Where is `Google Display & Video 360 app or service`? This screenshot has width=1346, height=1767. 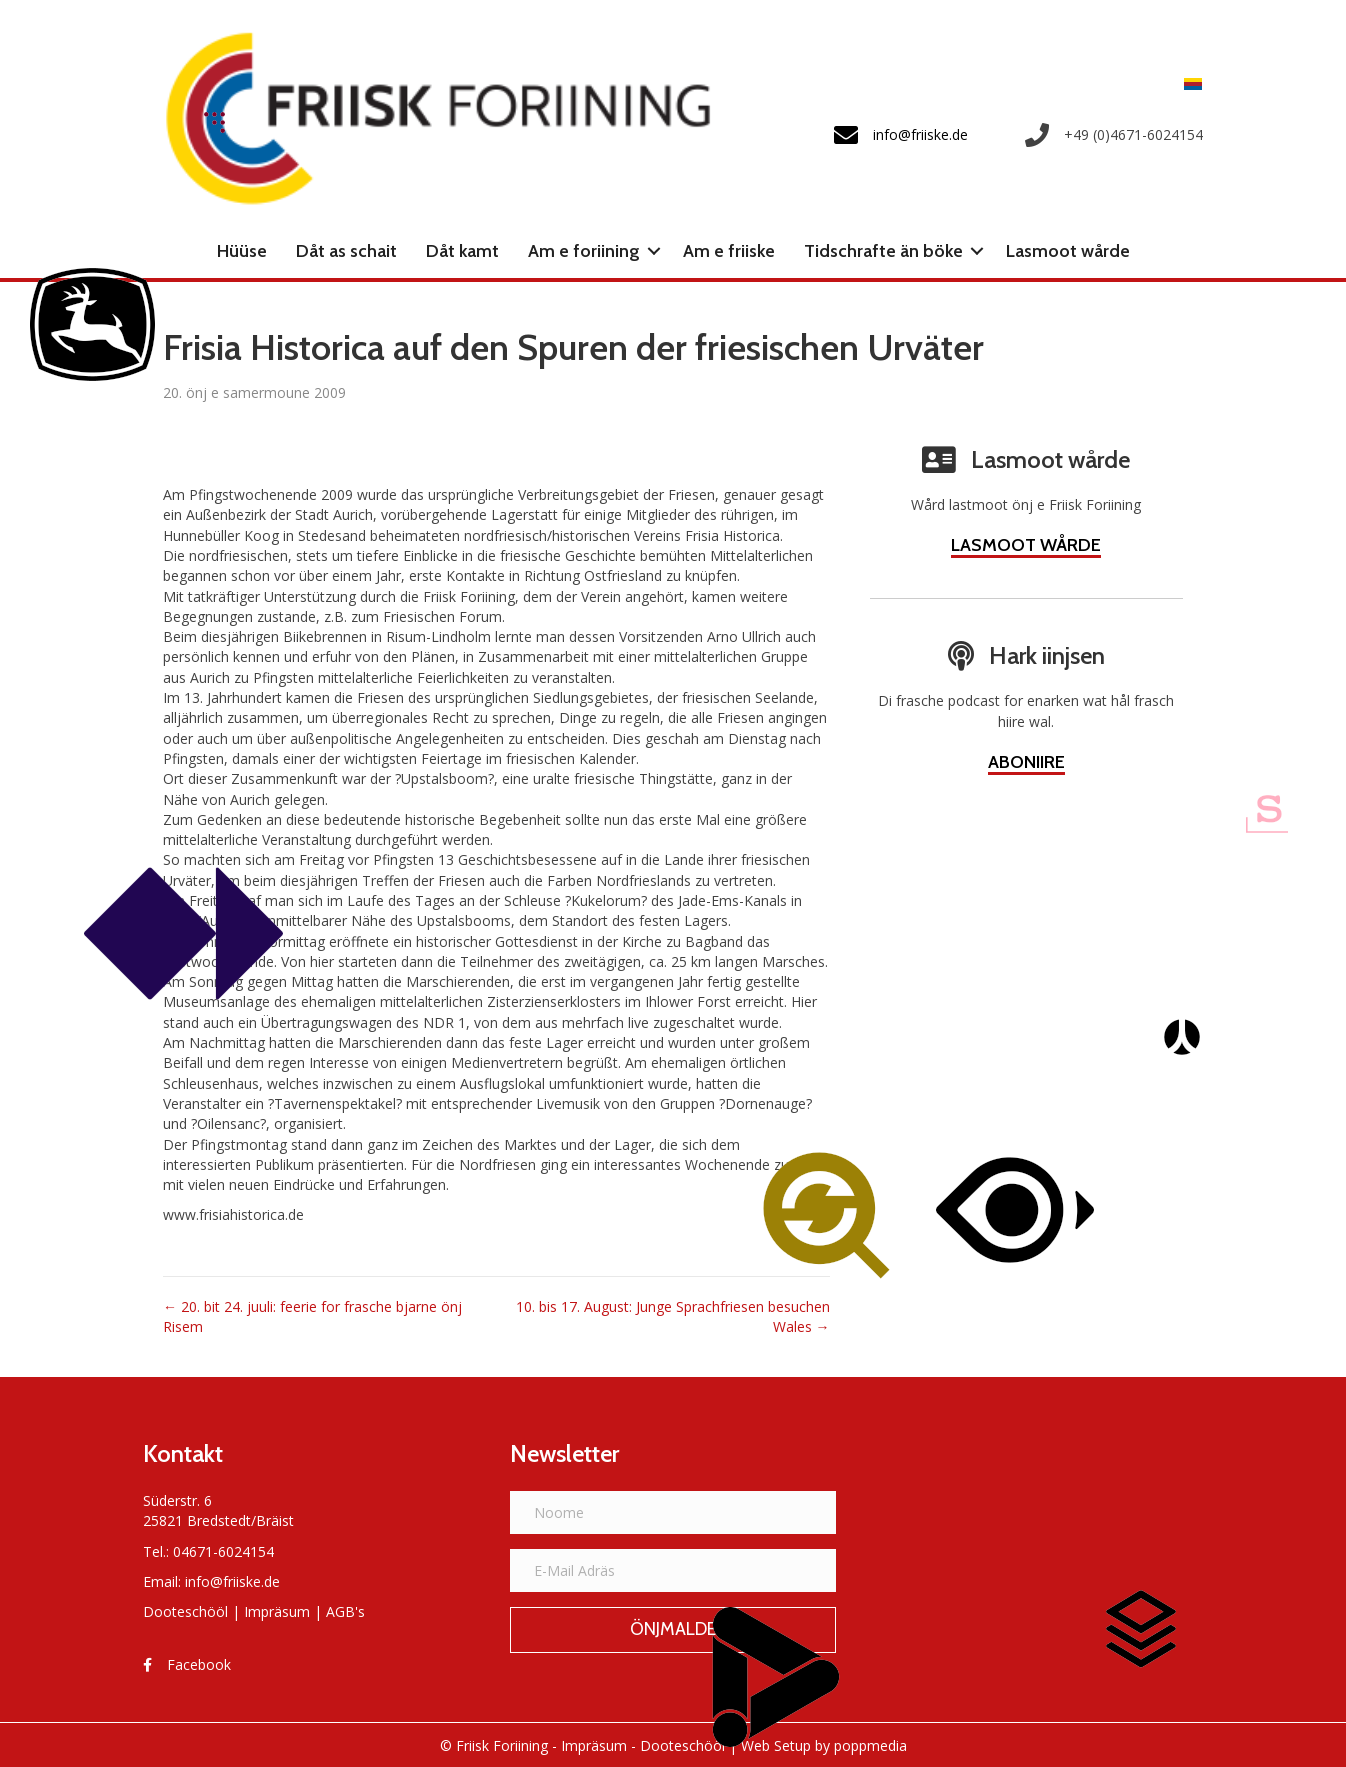 Google Display & Video 360 app or service is located at coordinates (776, 1677).